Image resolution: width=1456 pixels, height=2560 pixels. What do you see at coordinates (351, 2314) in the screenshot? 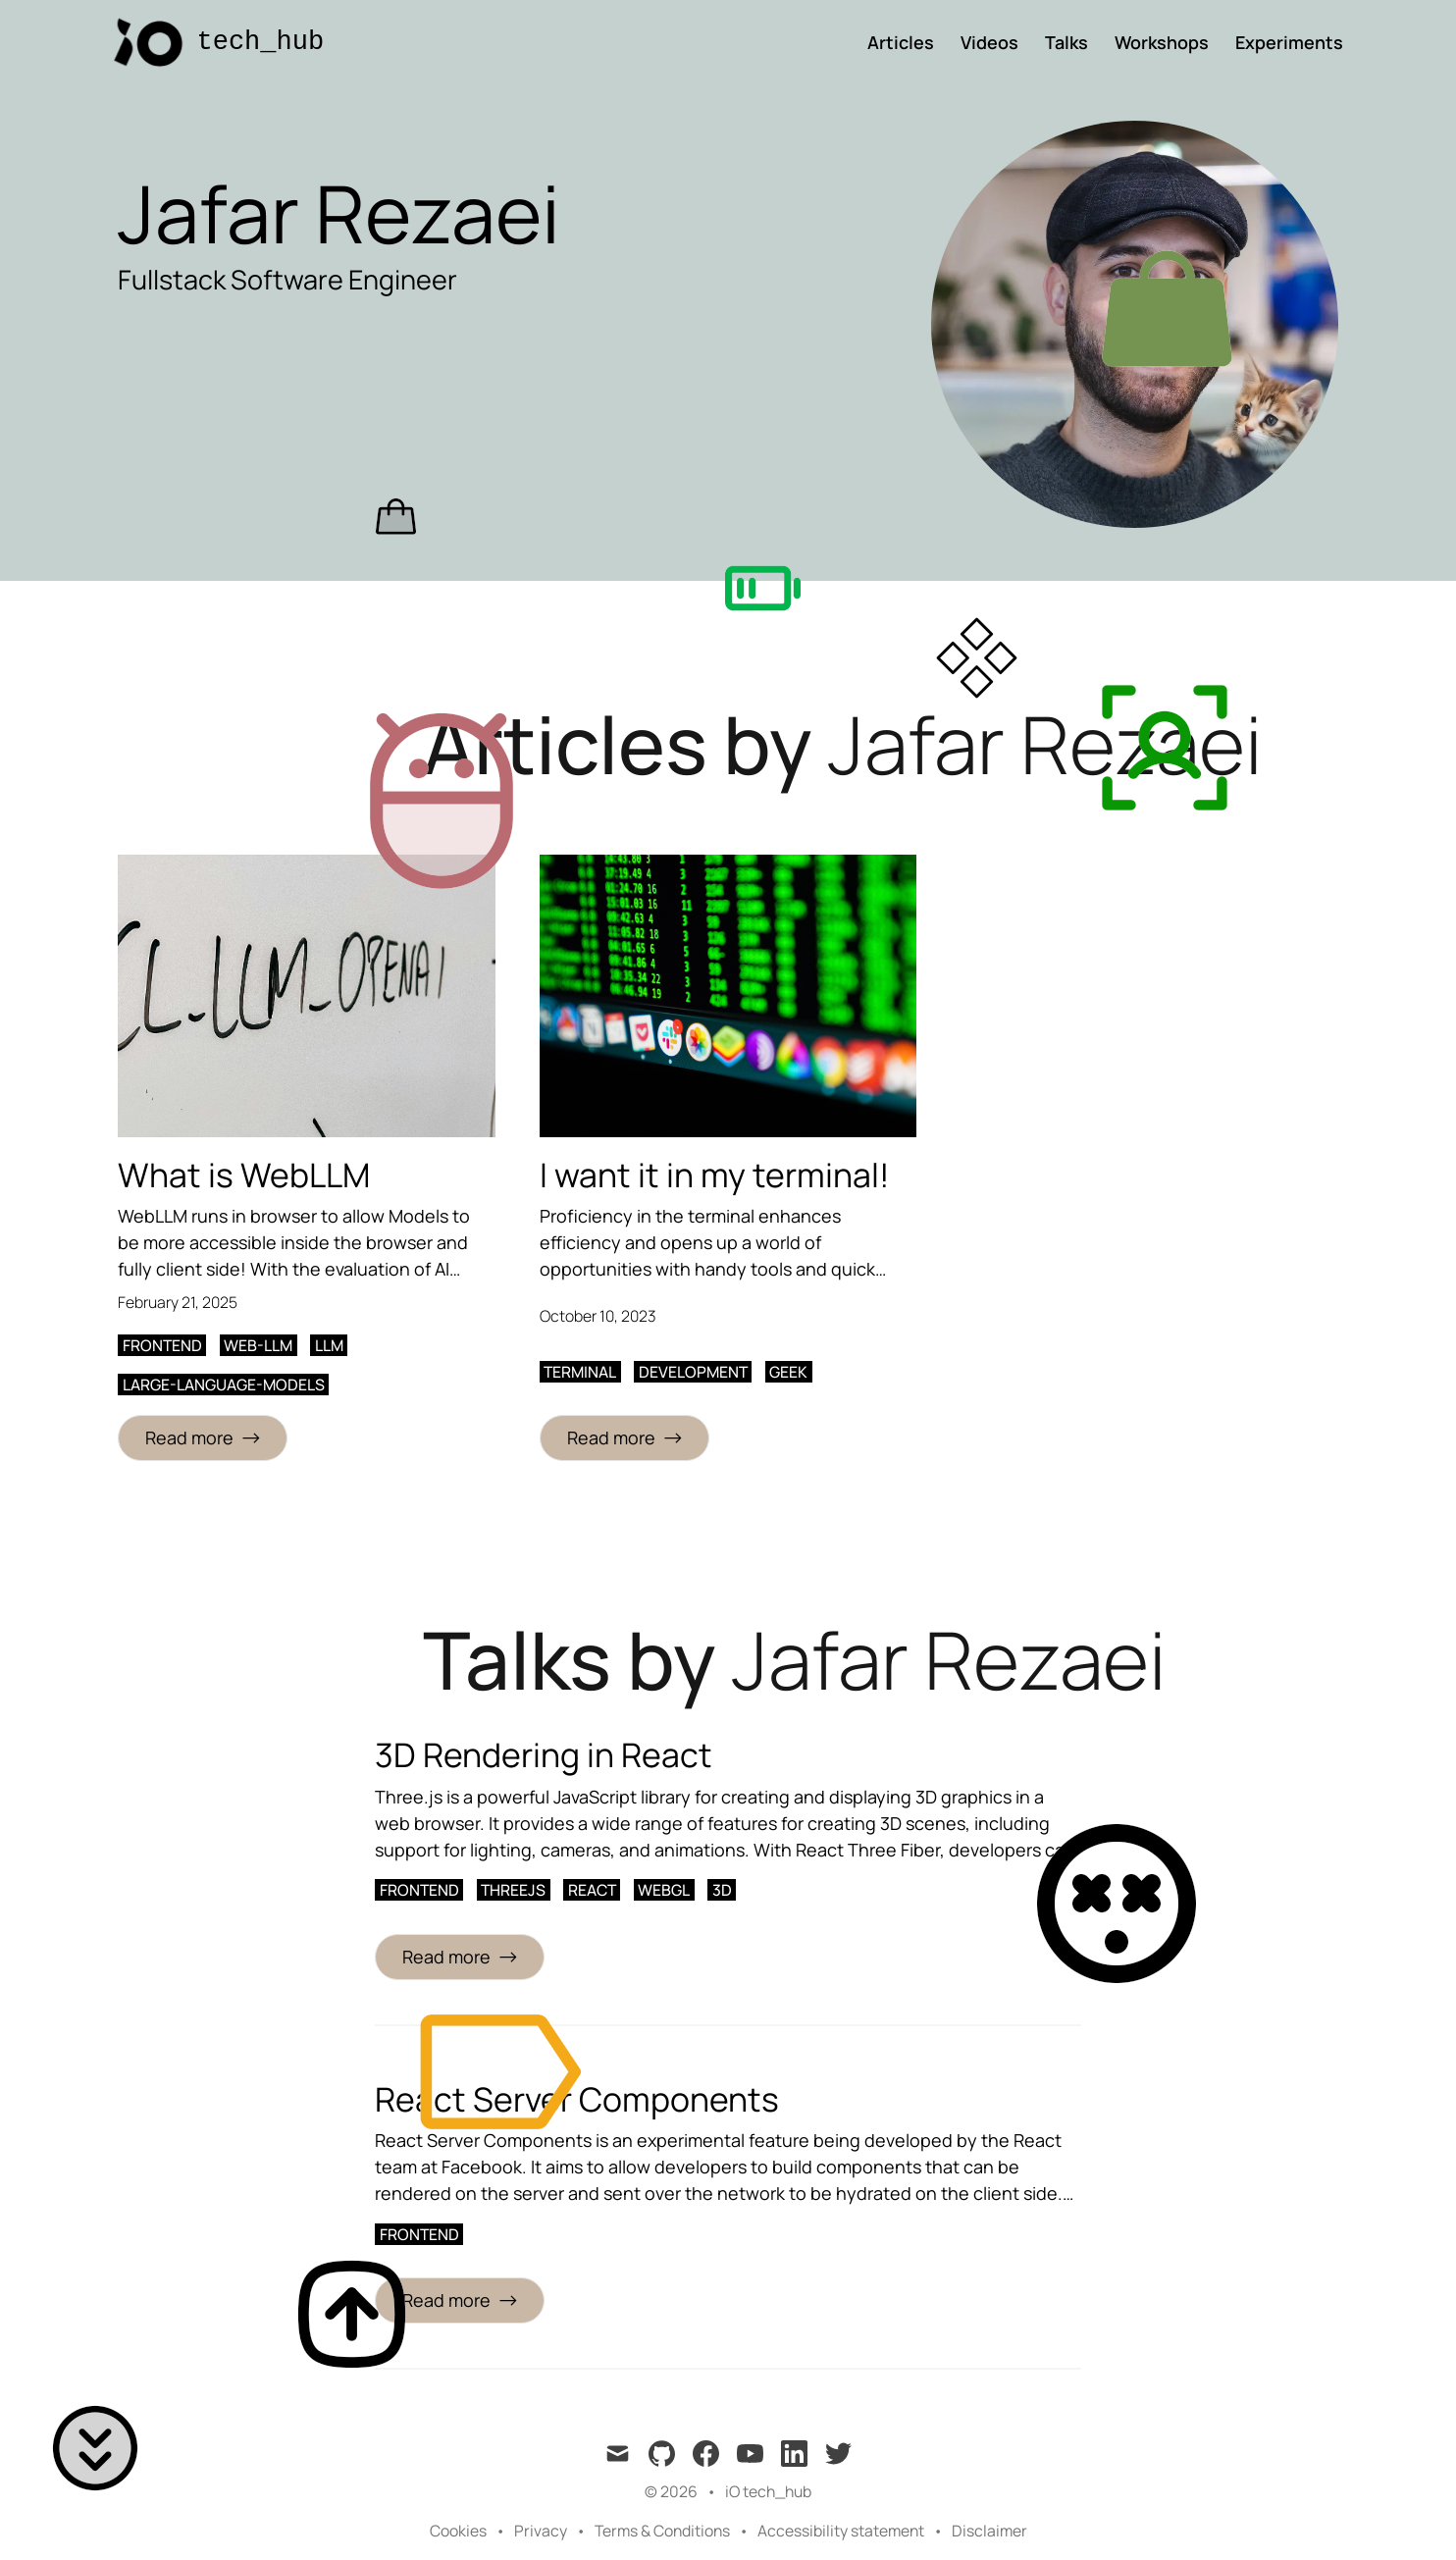
I see `upload a file or document` at bounding box center [351, 2314].